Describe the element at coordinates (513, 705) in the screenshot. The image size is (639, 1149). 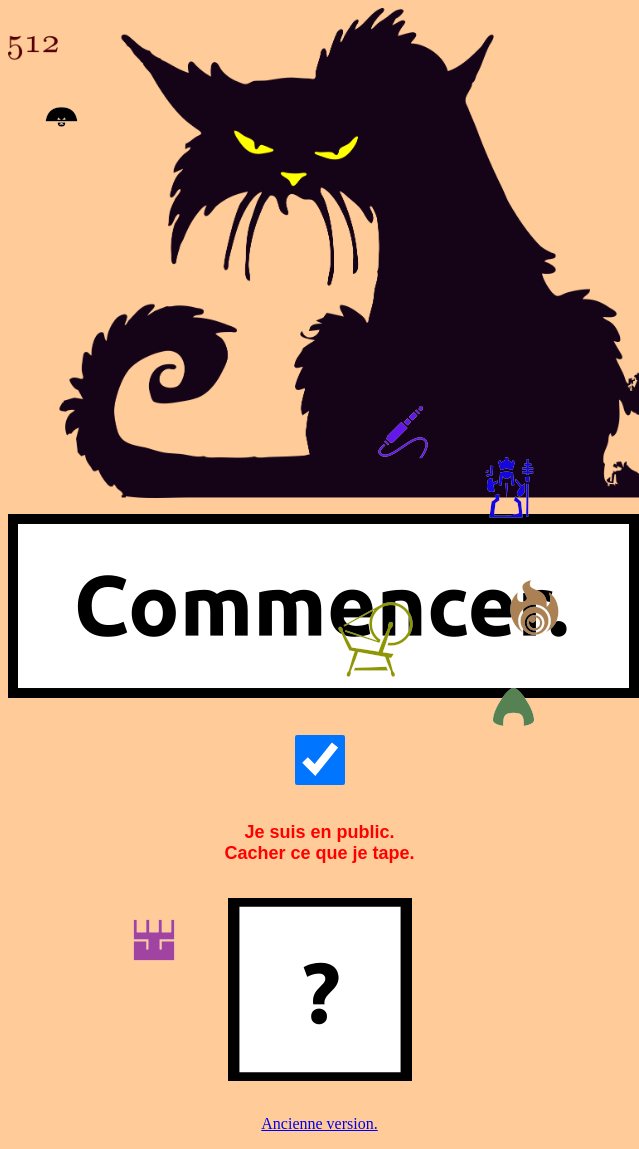
I see `onigiri or rice ball food item` at that location.